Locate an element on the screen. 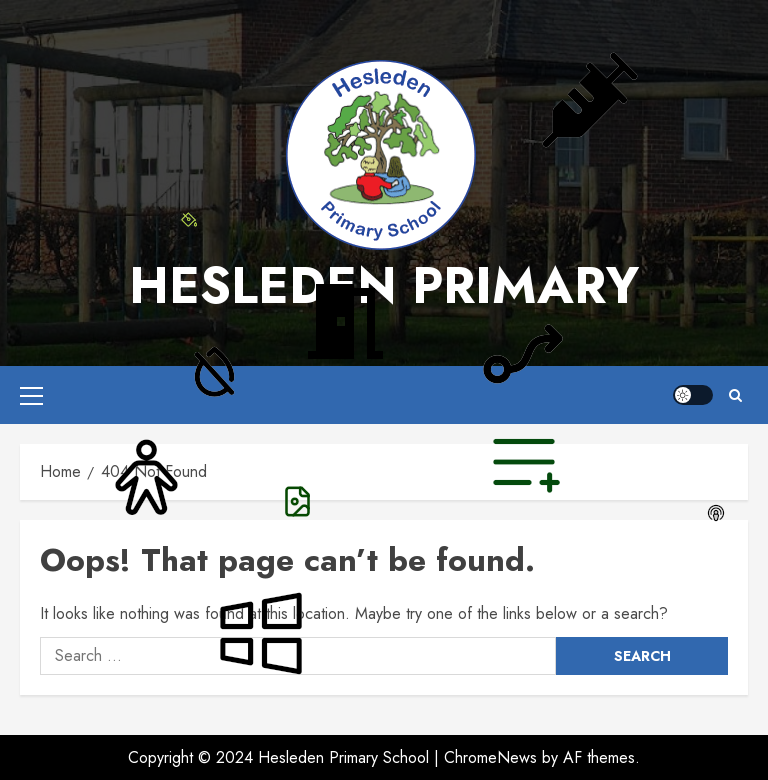  add a new item to the list is located at coordinates (524, 462).